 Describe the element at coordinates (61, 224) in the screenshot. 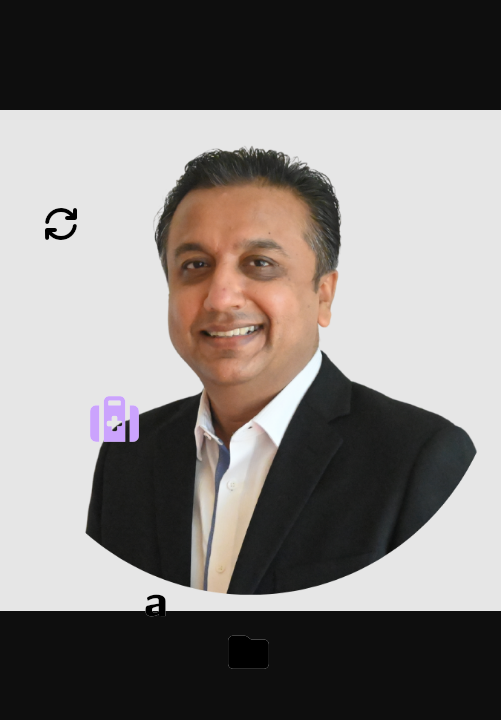

I see `sync data across devices` at that location.